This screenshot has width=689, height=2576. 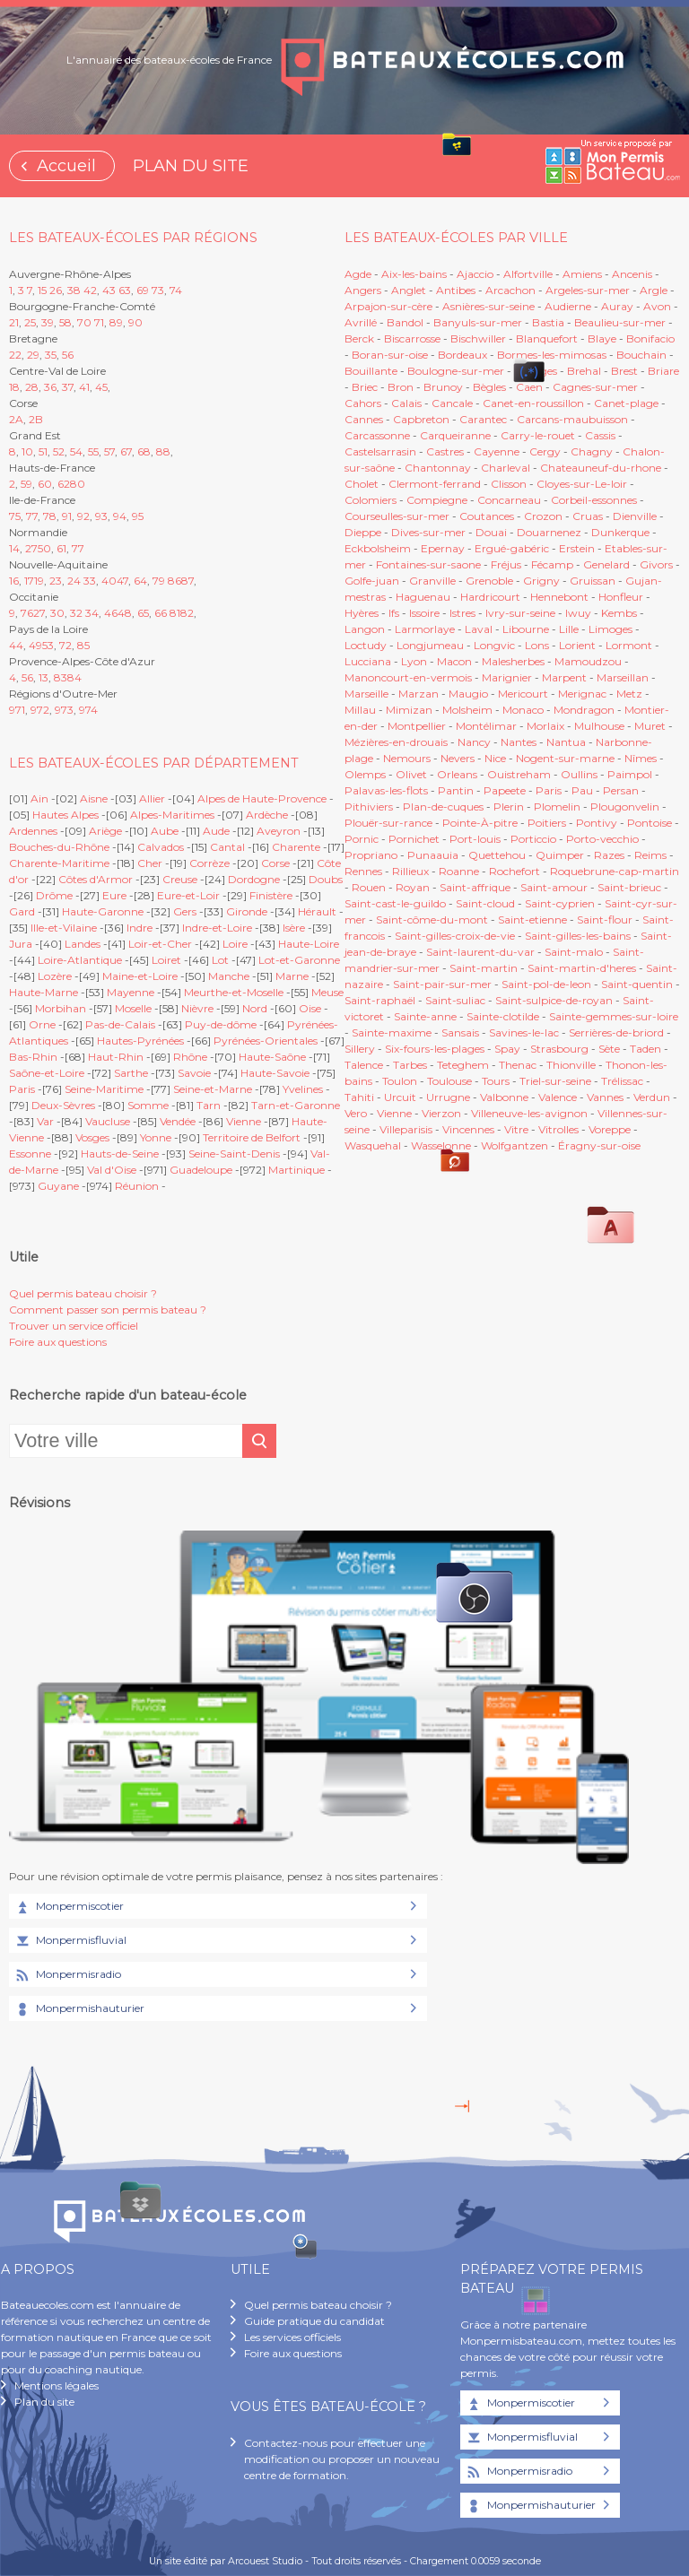 What do you see at coordinates (610, 1226) in the screenshot?
I see `folder containing AutoCAD project files` at bounding box center [610, 1226].